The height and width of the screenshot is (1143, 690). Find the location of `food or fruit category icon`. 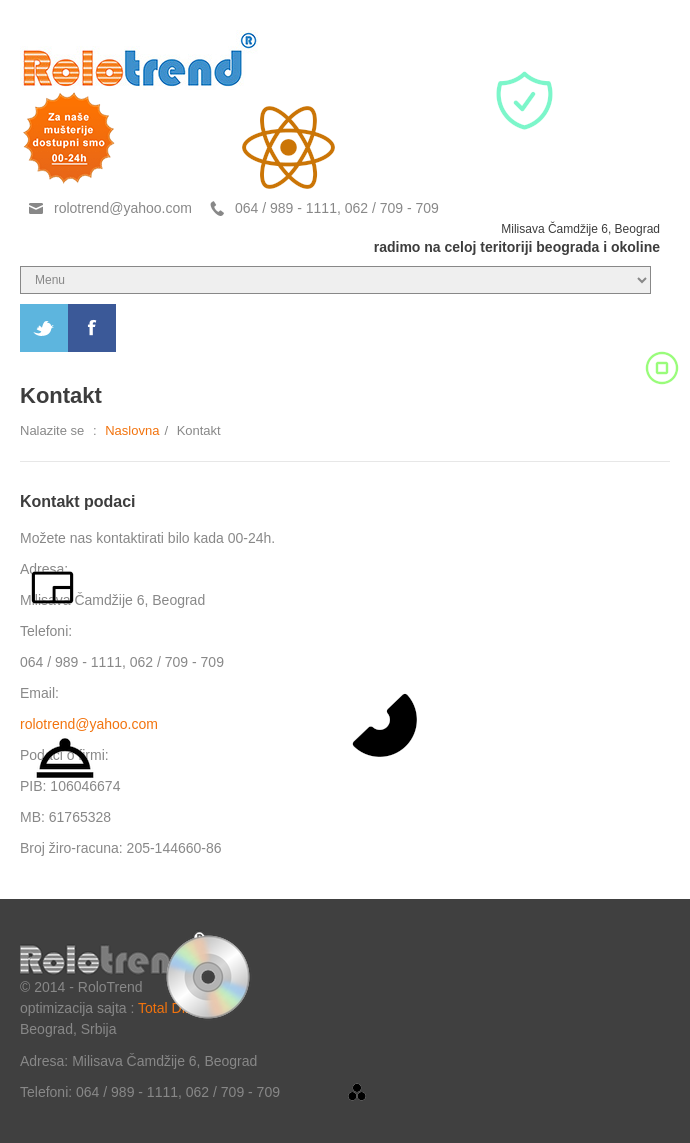

food or fruit category icon is located at coordinates (386, 726).